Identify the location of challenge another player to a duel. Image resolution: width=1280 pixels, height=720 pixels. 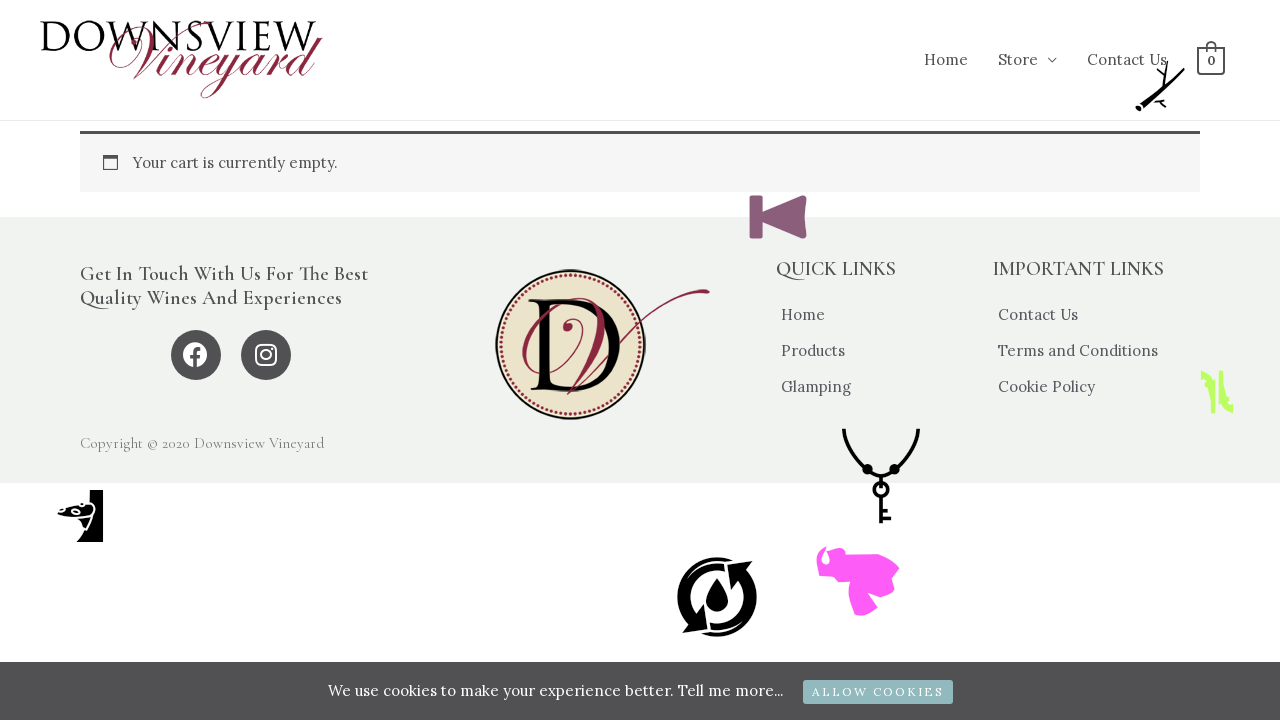
(1217, 392).